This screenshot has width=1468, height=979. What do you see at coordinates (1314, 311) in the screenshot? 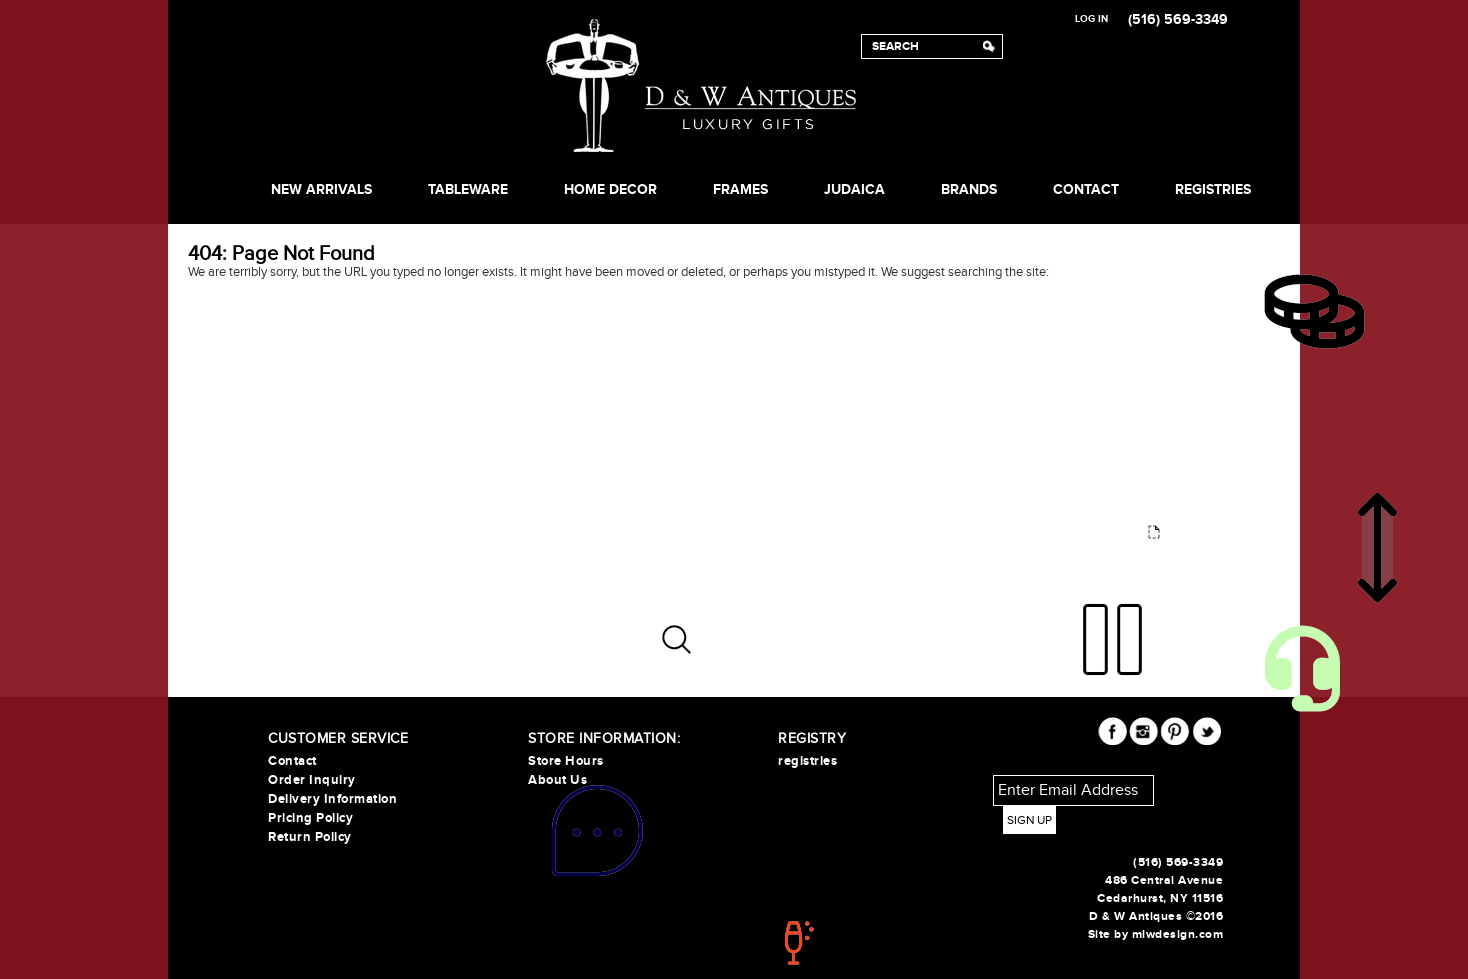
I see `view your coin balance or currency` at bounding box center [1314, 311].